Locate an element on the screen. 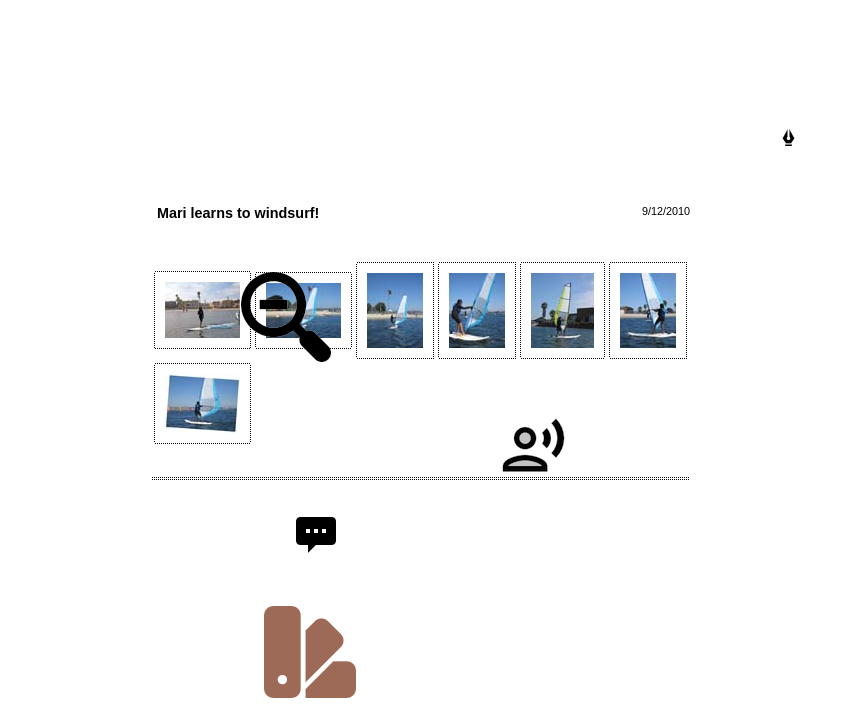 The image size is (841, 720). access vector drawing tools is located at coordinates (788, 137).